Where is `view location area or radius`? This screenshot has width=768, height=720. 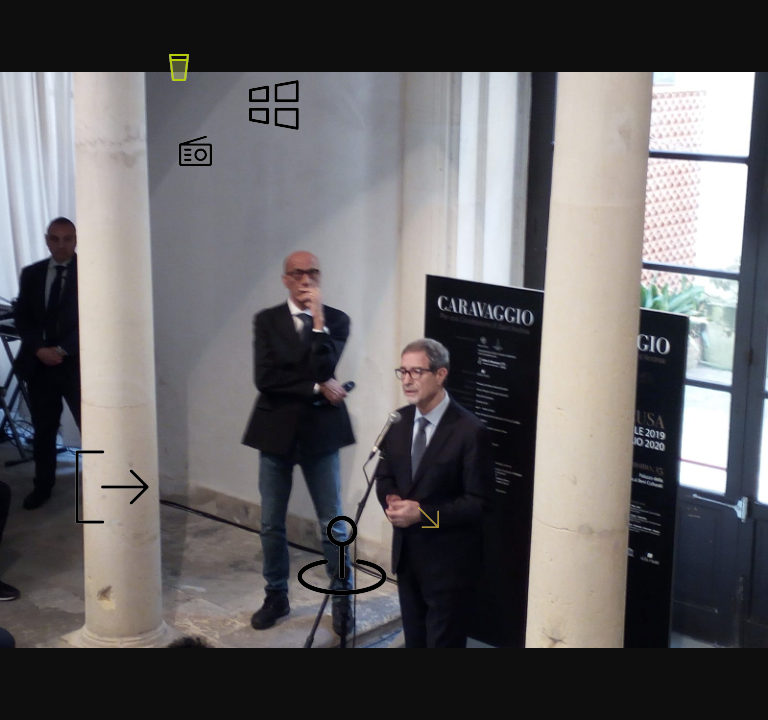
view location area or radius is located at coordinates (342, 557).